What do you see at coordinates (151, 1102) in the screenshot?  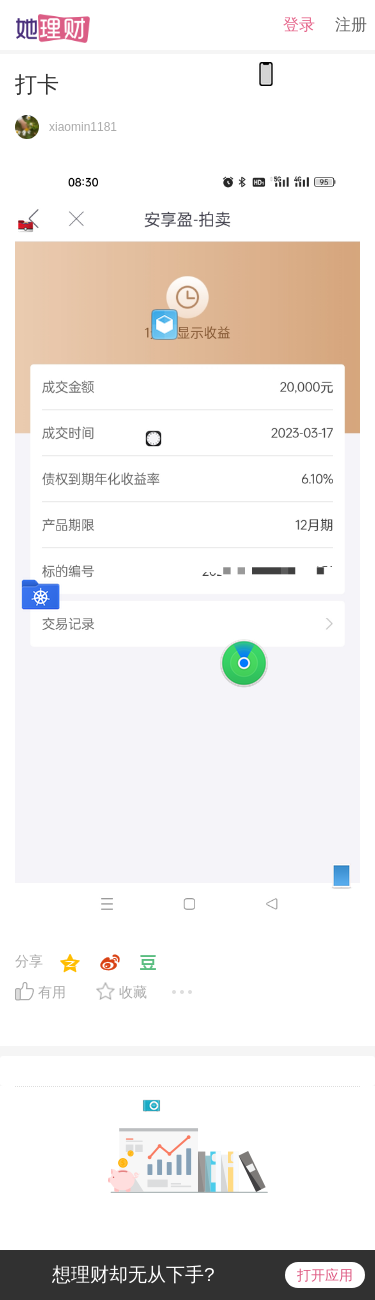 I see `iPod shuffle device connected` at bounding box center [151, 1102].